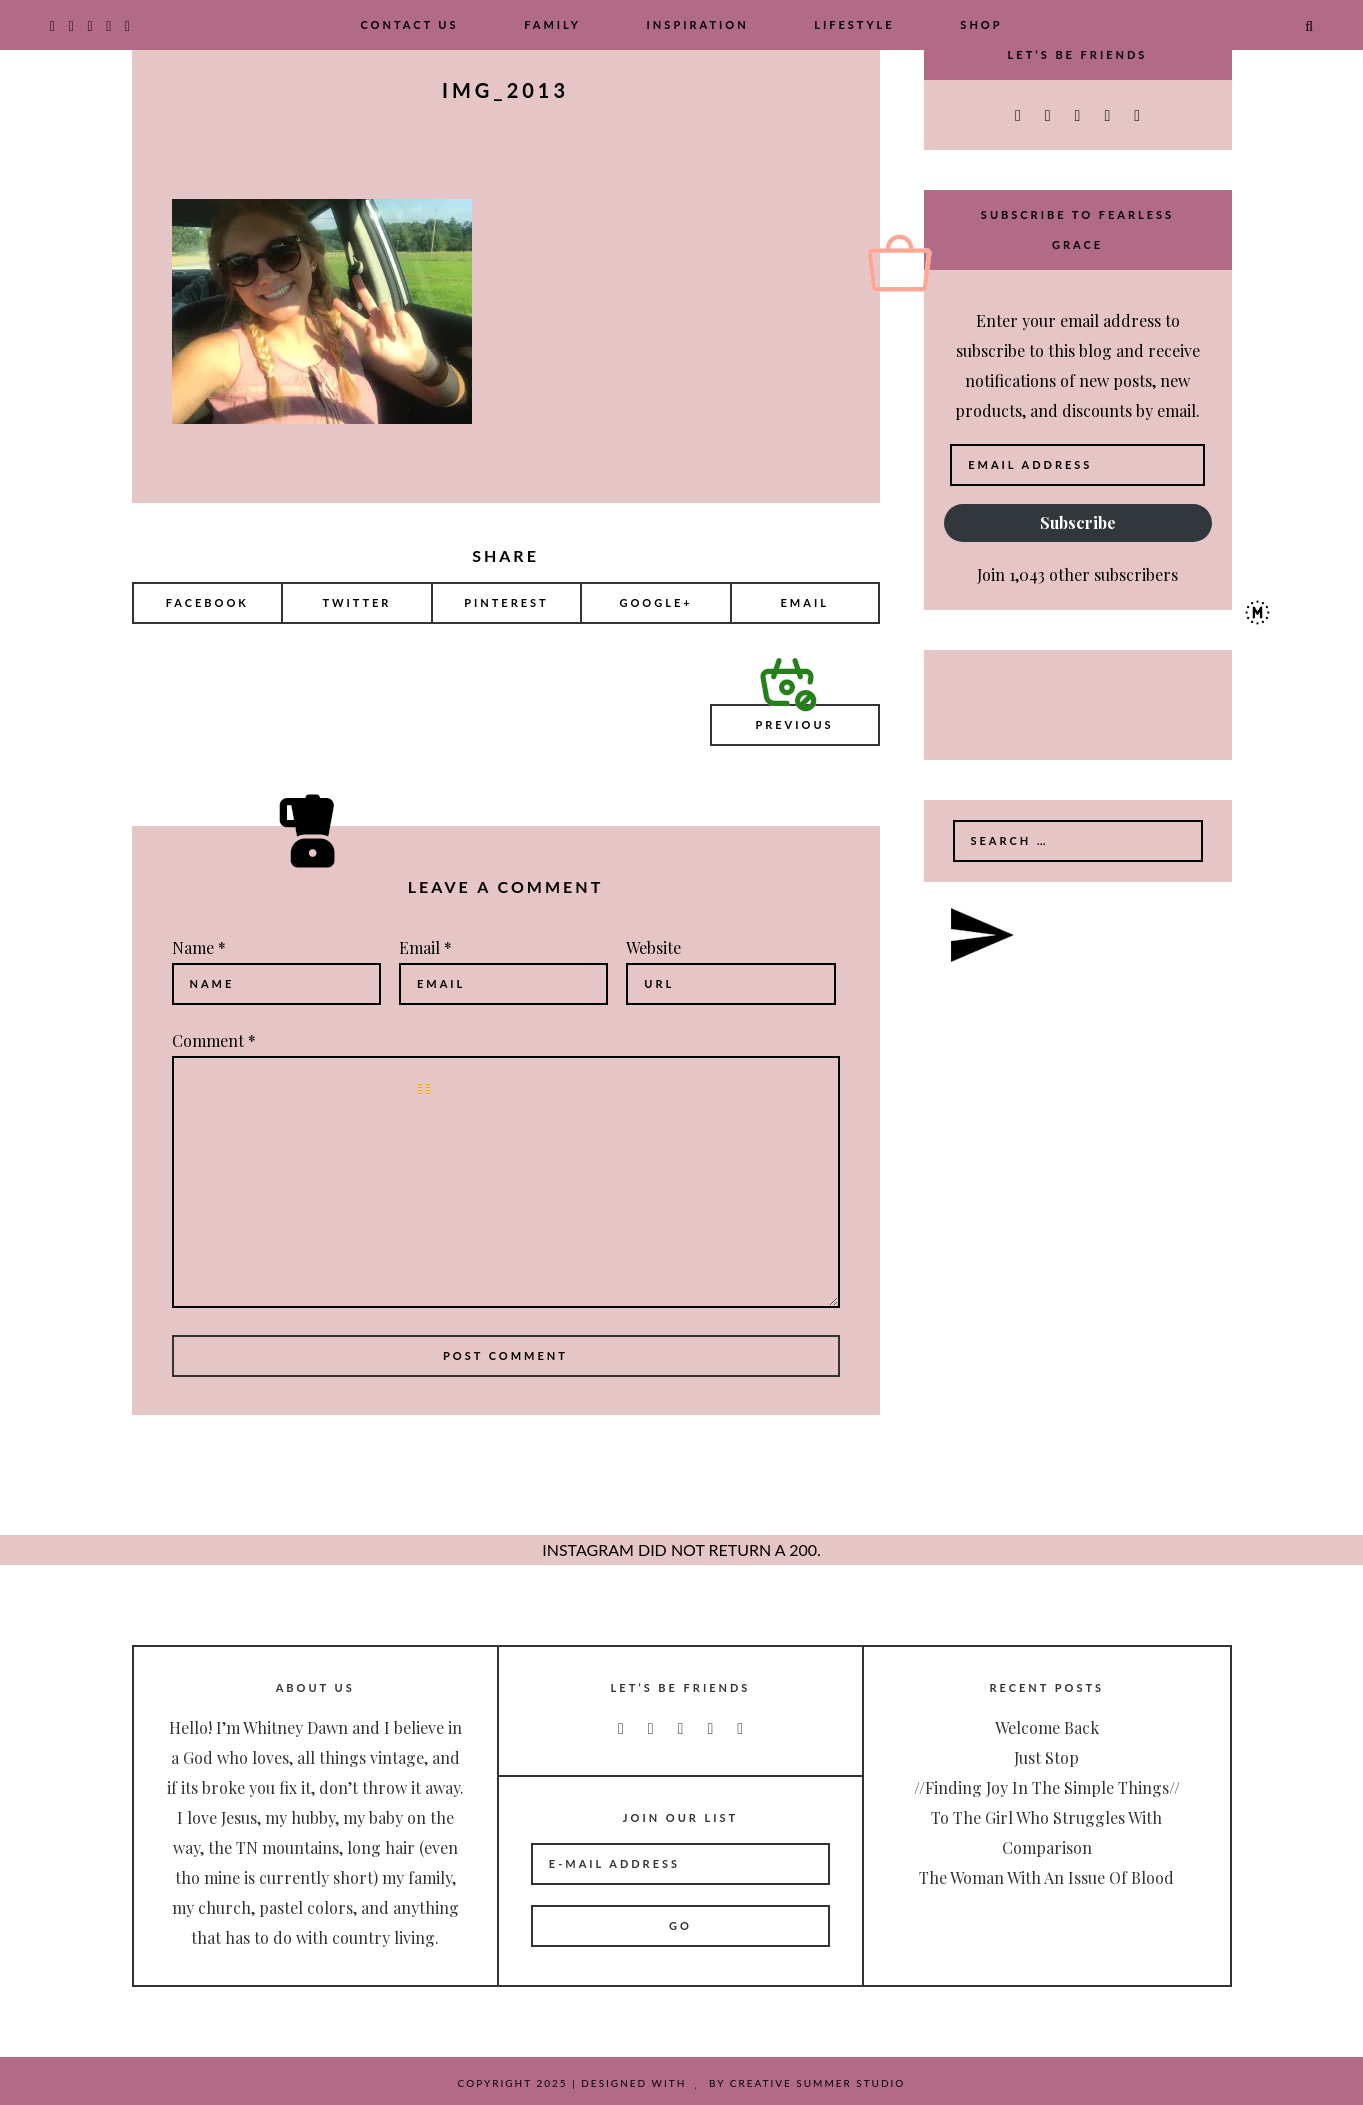 The image size is (1363, 2105). I want to click on send a message or form, so click(981, 935).